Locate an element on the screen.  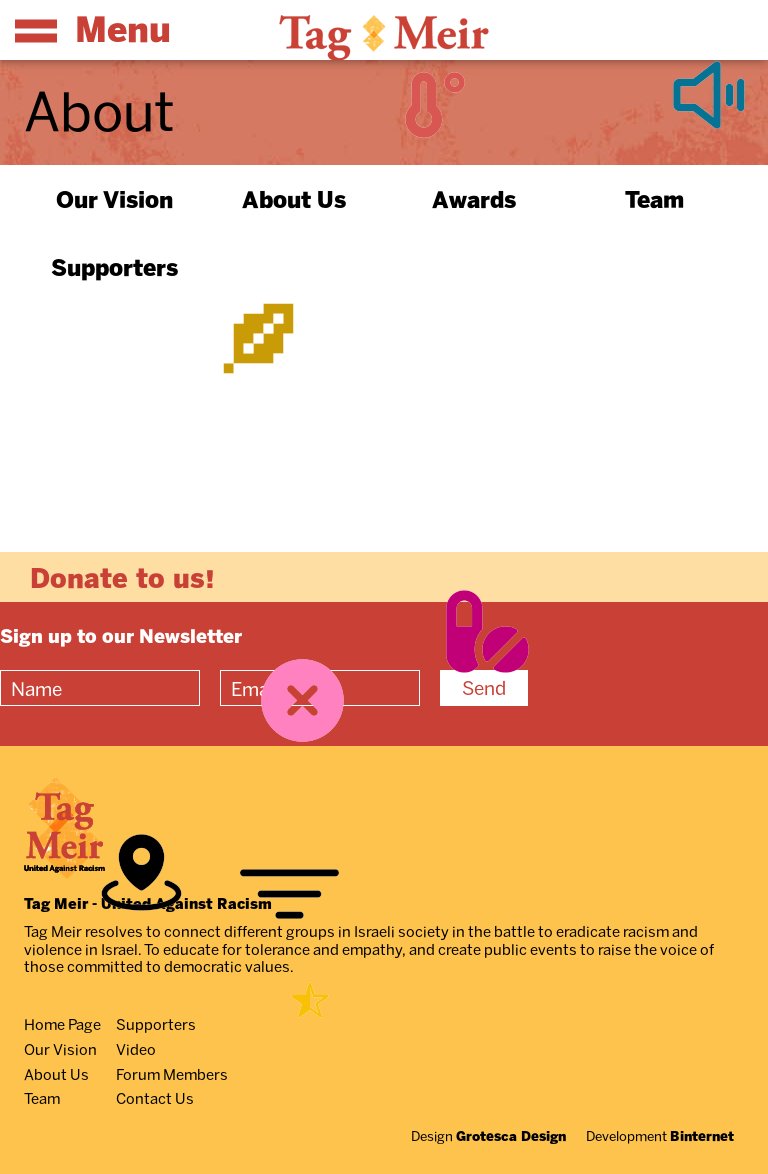
increase or maximize volume is located at coordinates (707, 95).